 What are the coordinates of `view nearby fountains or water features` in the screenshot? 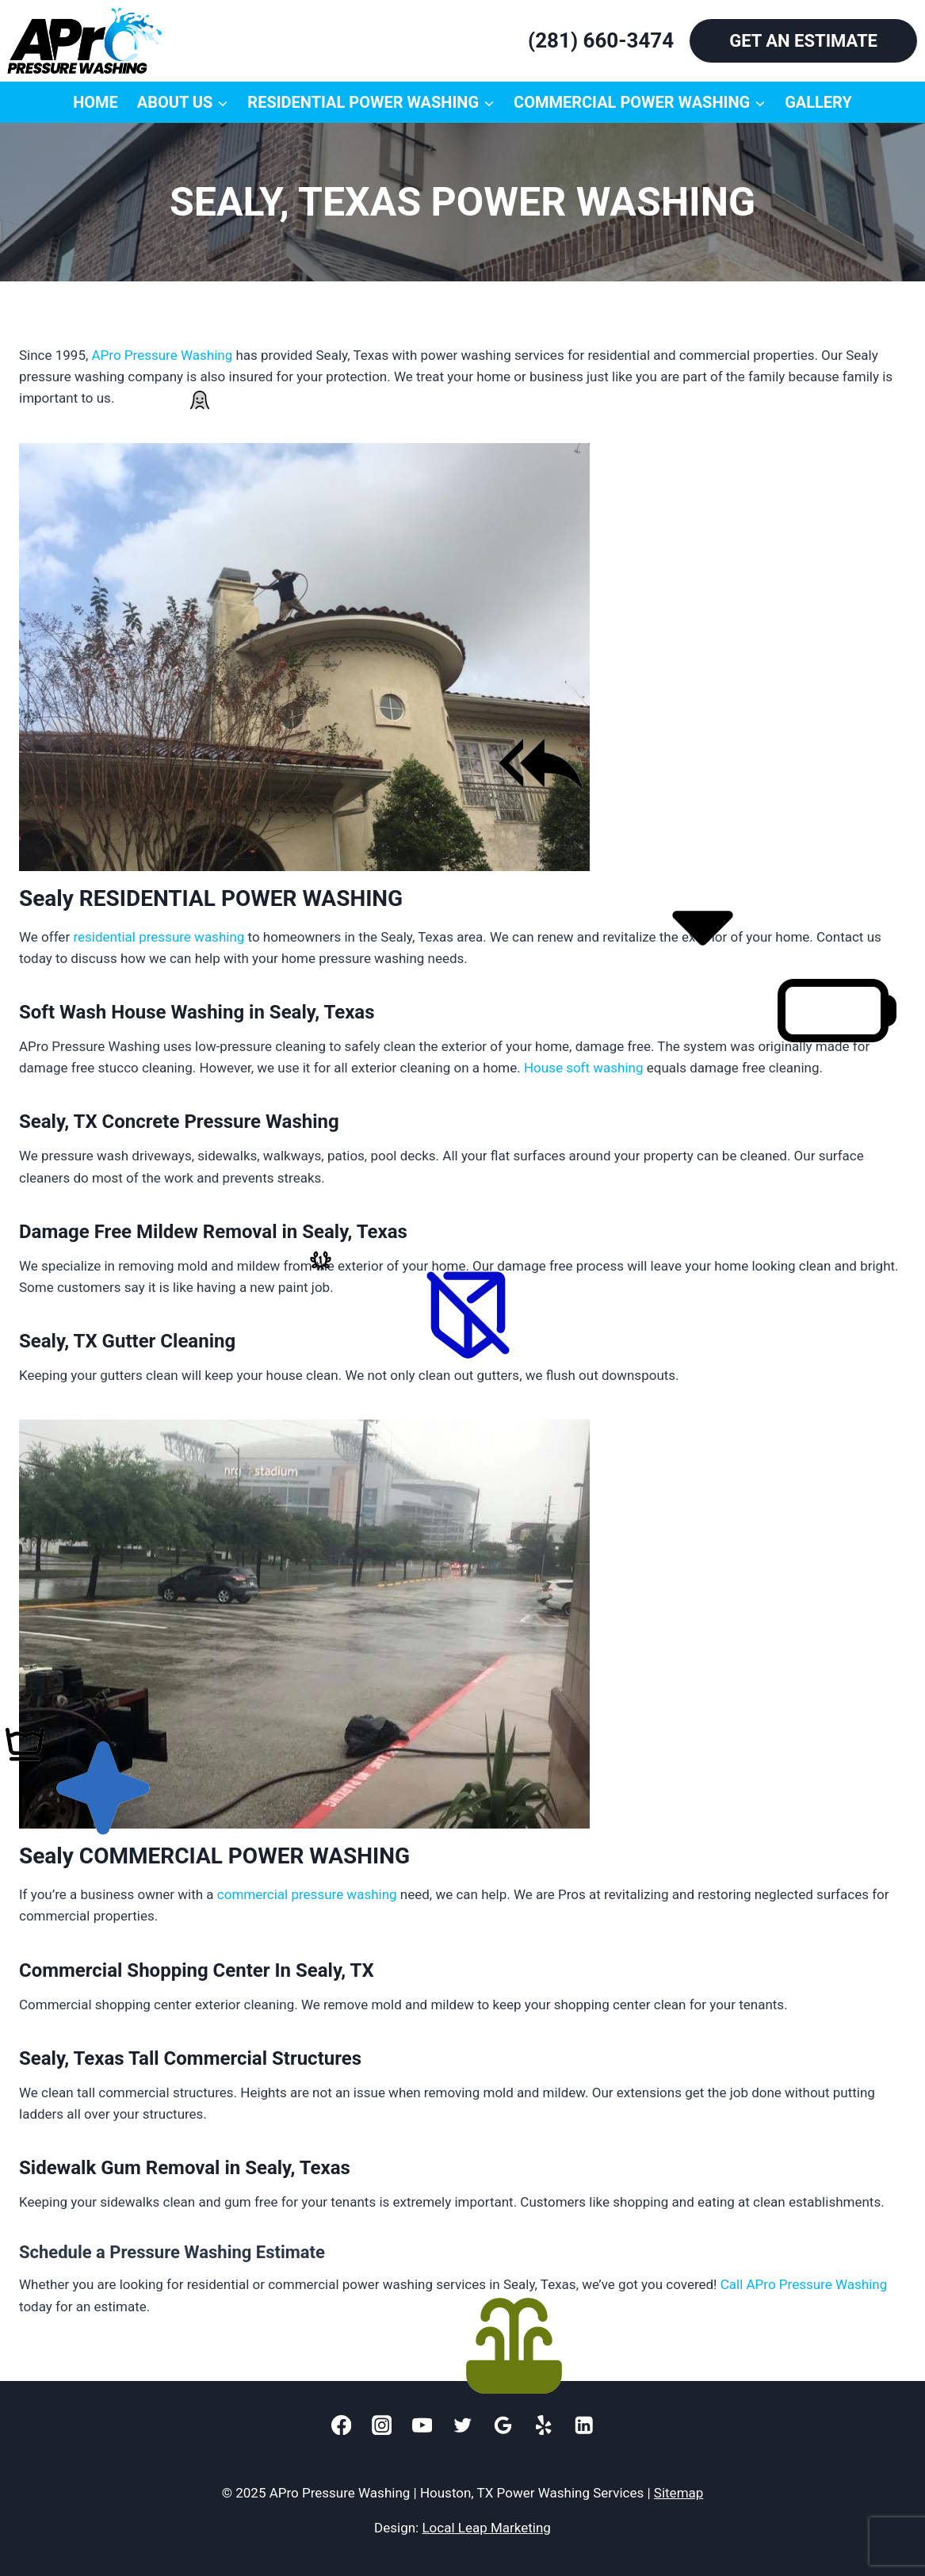 It's located at (514, 2345).